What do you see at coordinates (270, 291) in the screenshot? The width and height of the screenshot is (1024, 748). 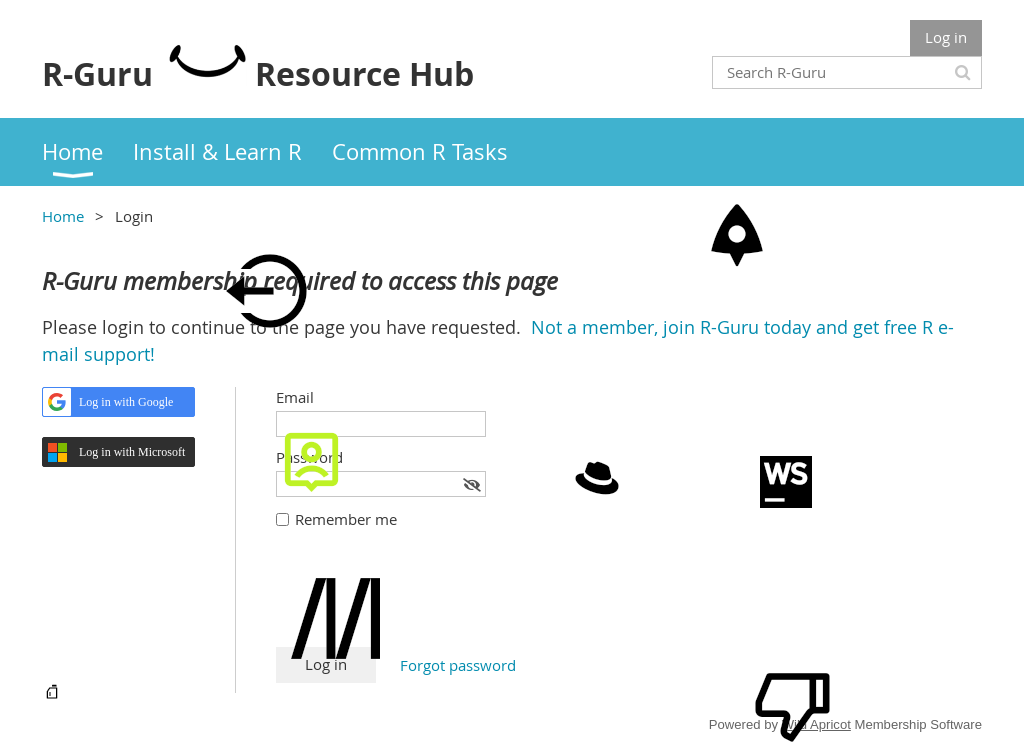 I see `log out of your account` at bounding box center [270, 291].